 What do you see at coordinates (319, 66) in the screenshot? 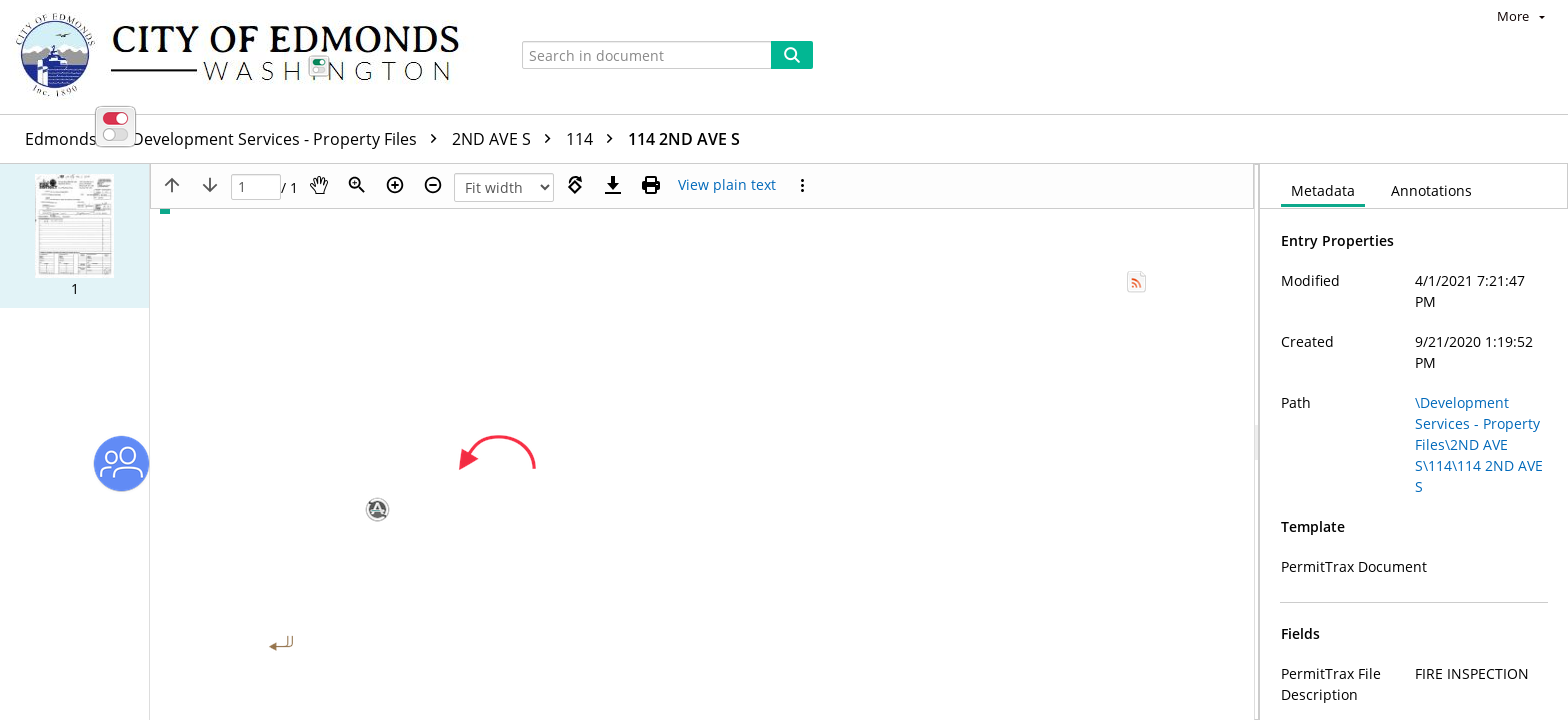
I see `open gnome tweaks to customize desktop settings` at bounding box center [319, 66].